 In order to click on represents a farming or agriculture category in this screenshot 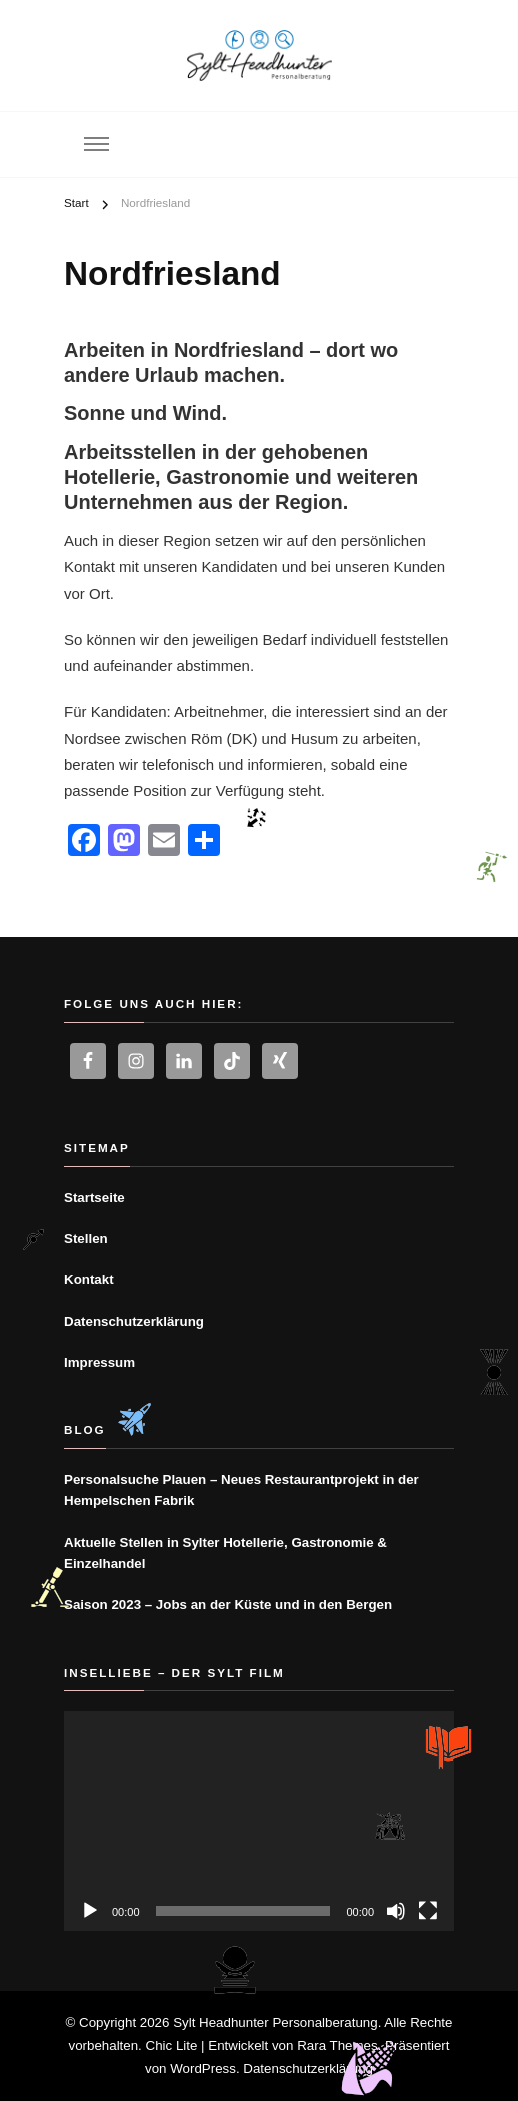, I will do `click(368, 2068)`.